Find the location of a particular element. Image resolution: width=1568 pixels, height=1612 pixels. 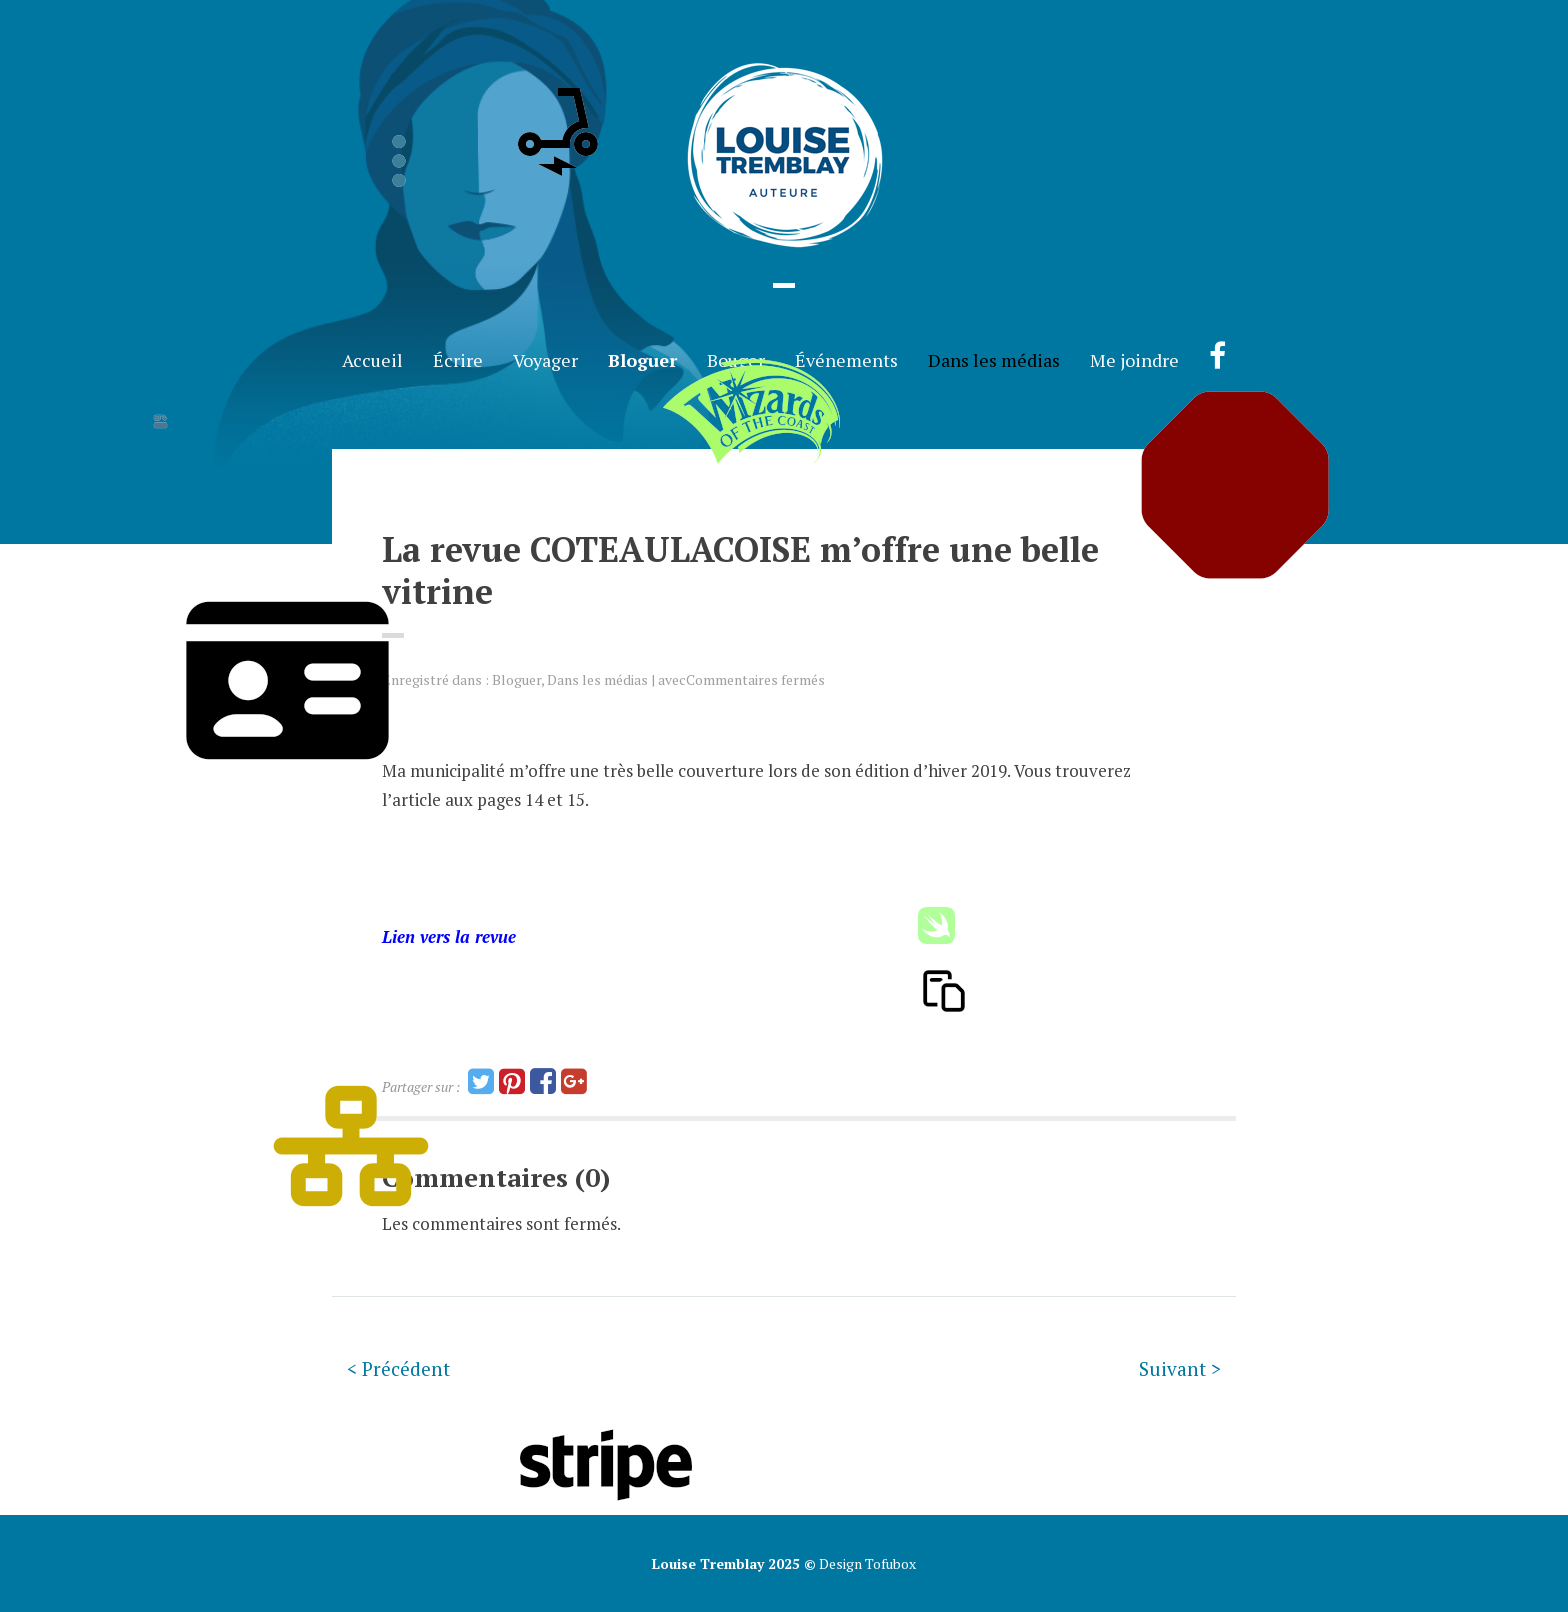

swift programming language logo is located at coordinates (936, 925).